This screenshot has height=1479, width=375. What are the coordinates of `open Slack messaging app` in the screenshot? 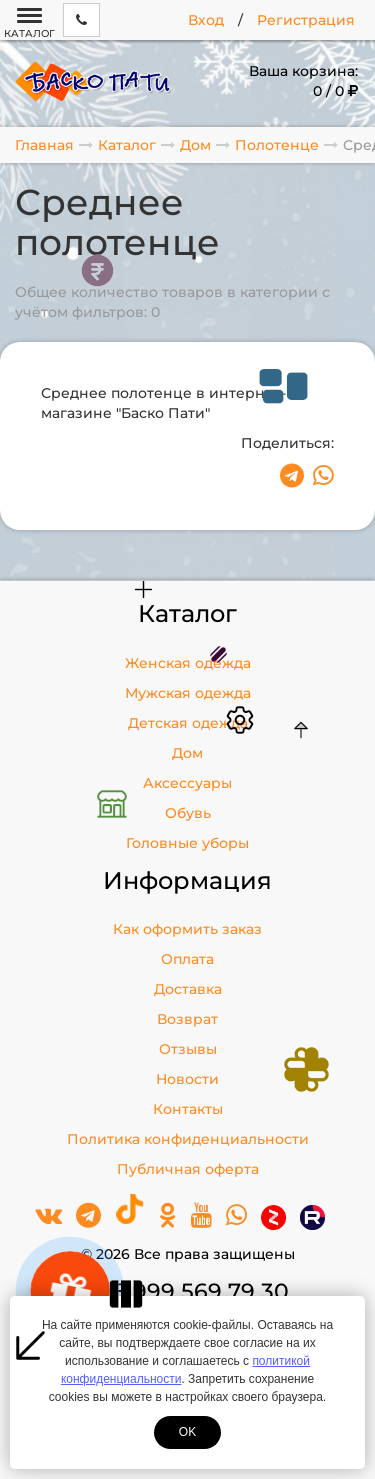 It's located at (306, 1069).